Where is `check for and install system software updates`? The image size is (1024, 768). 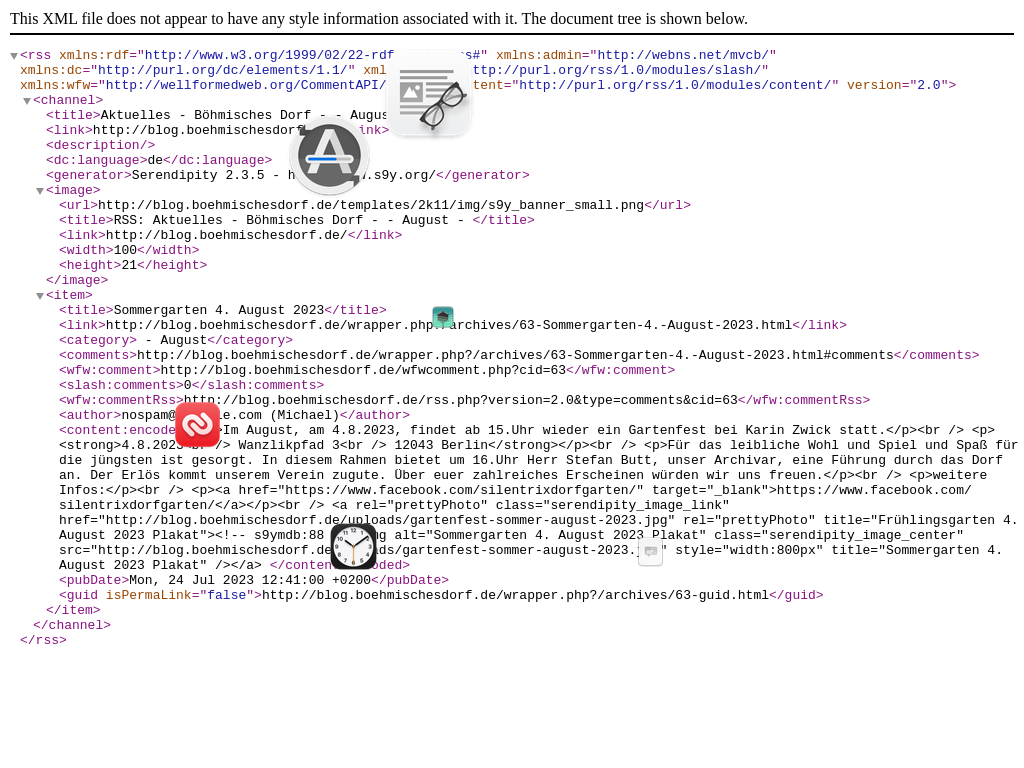 check for and install system software updates is located at coordinates (329, 155).